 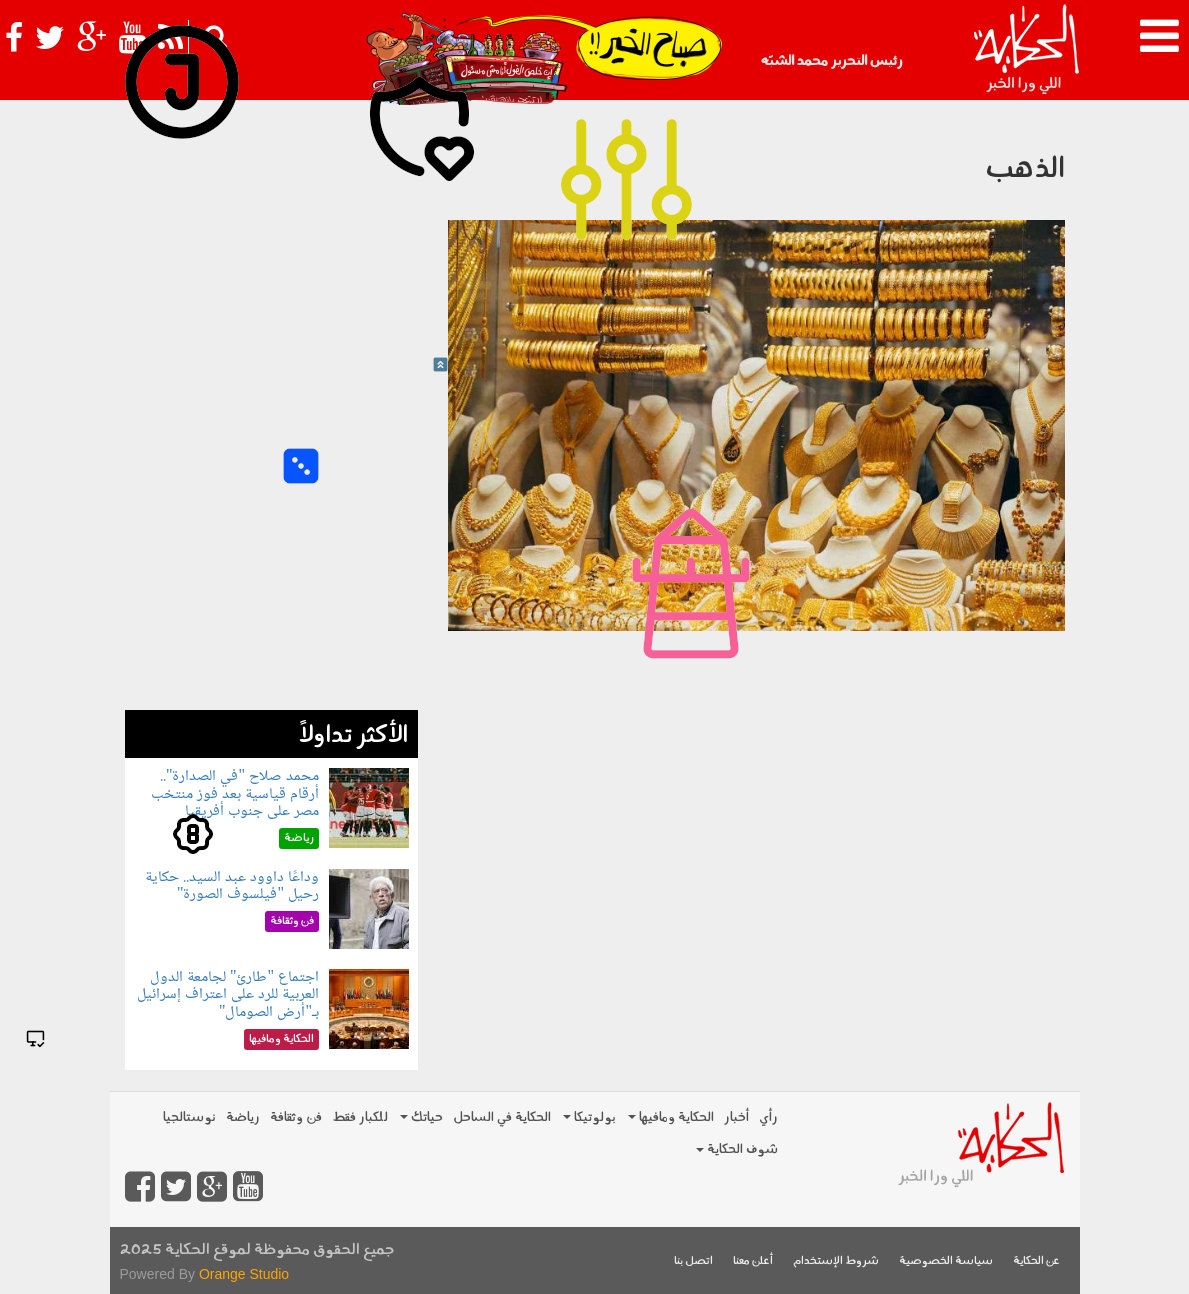 I want to click on enable health data protection, so click(x=419, y=126).